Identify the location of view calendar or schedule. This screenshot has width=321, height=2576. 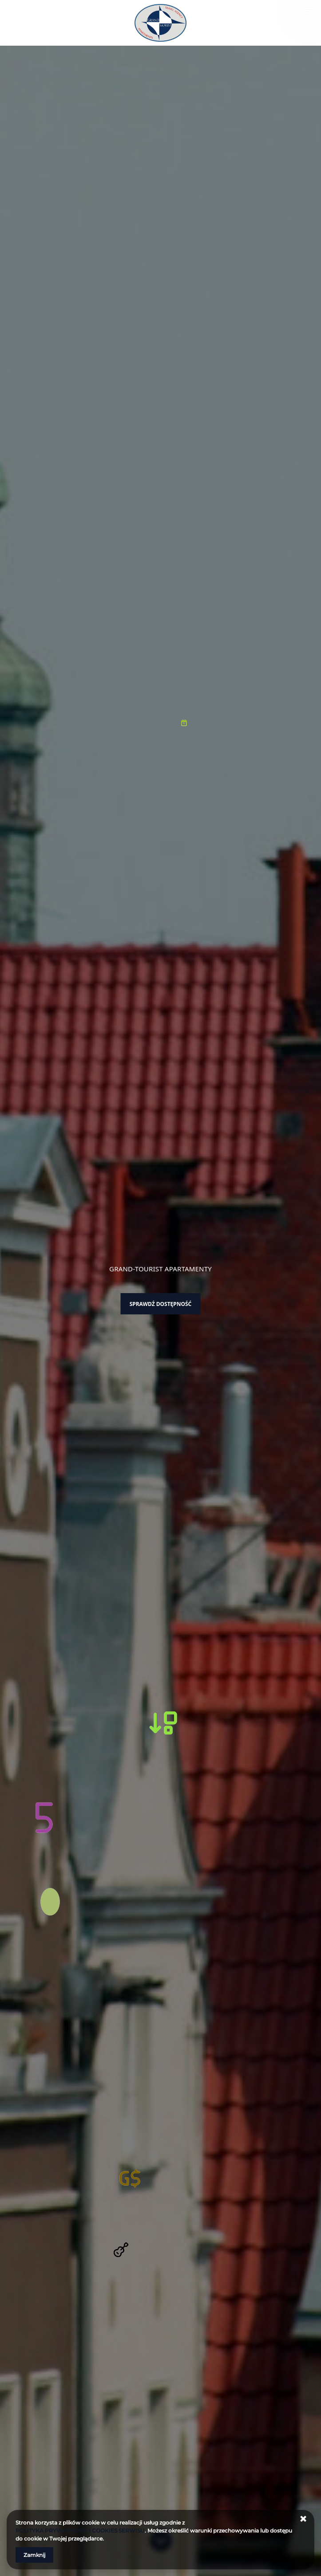
(184, 723).